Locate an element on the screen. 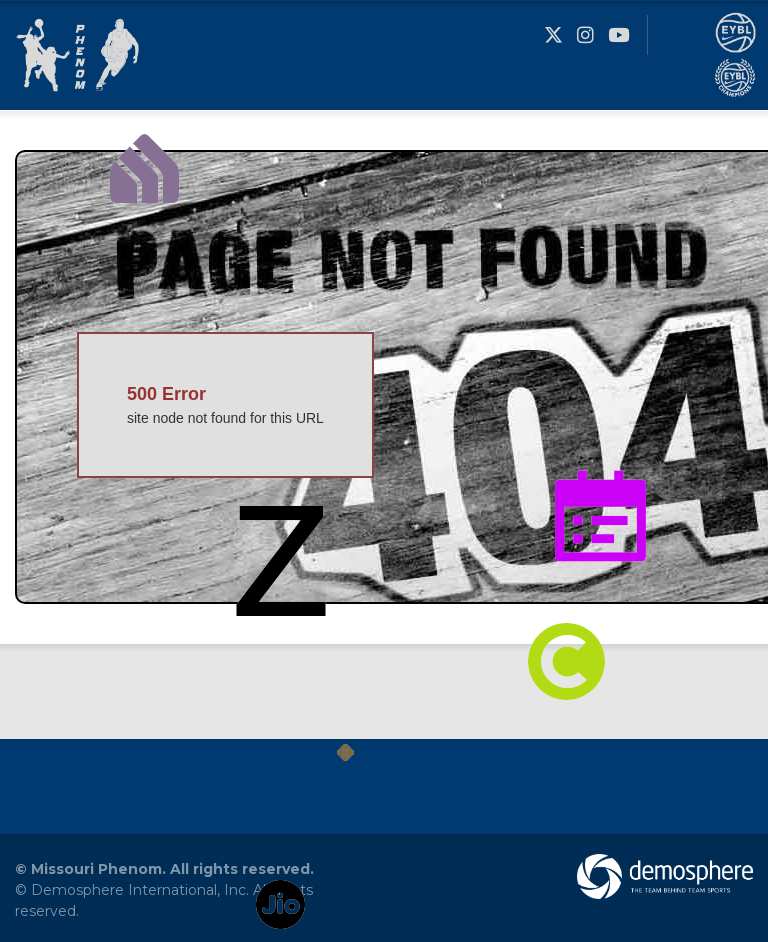  open zotero reference manager is located at coordinates (281, 561).